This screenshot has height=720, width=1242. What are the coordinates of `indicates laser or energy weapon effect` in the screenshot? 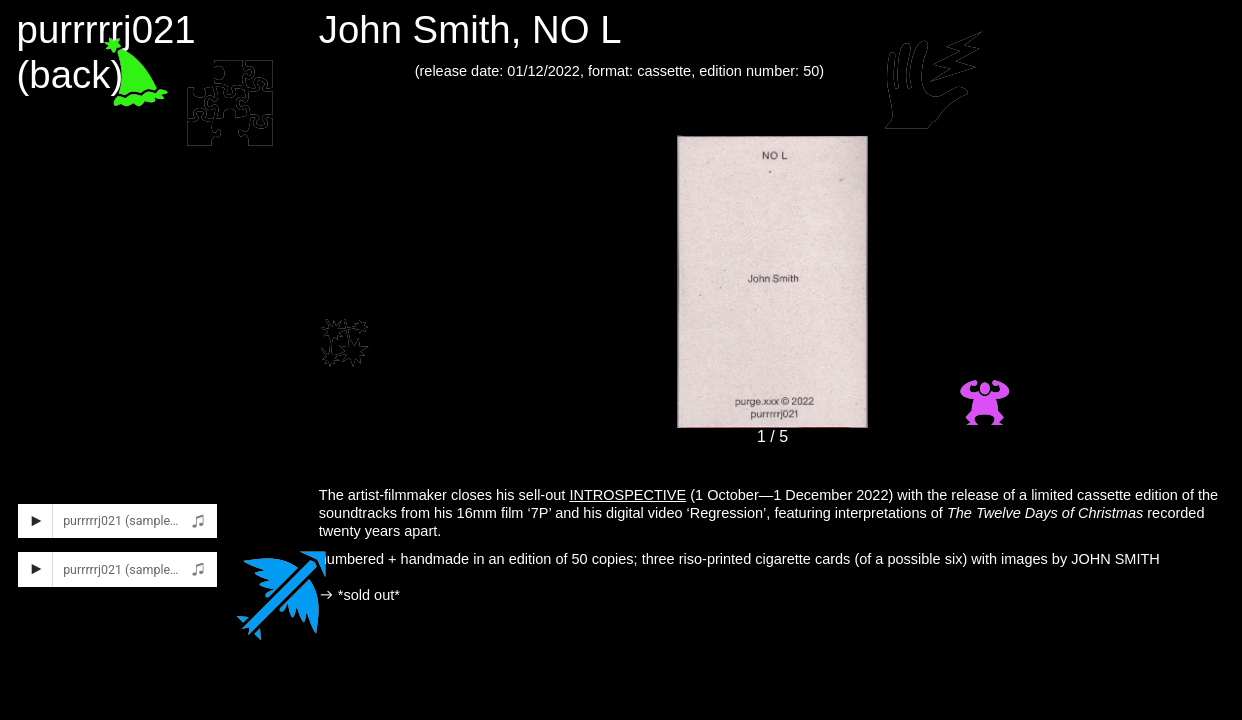 It's located at (345, 343).